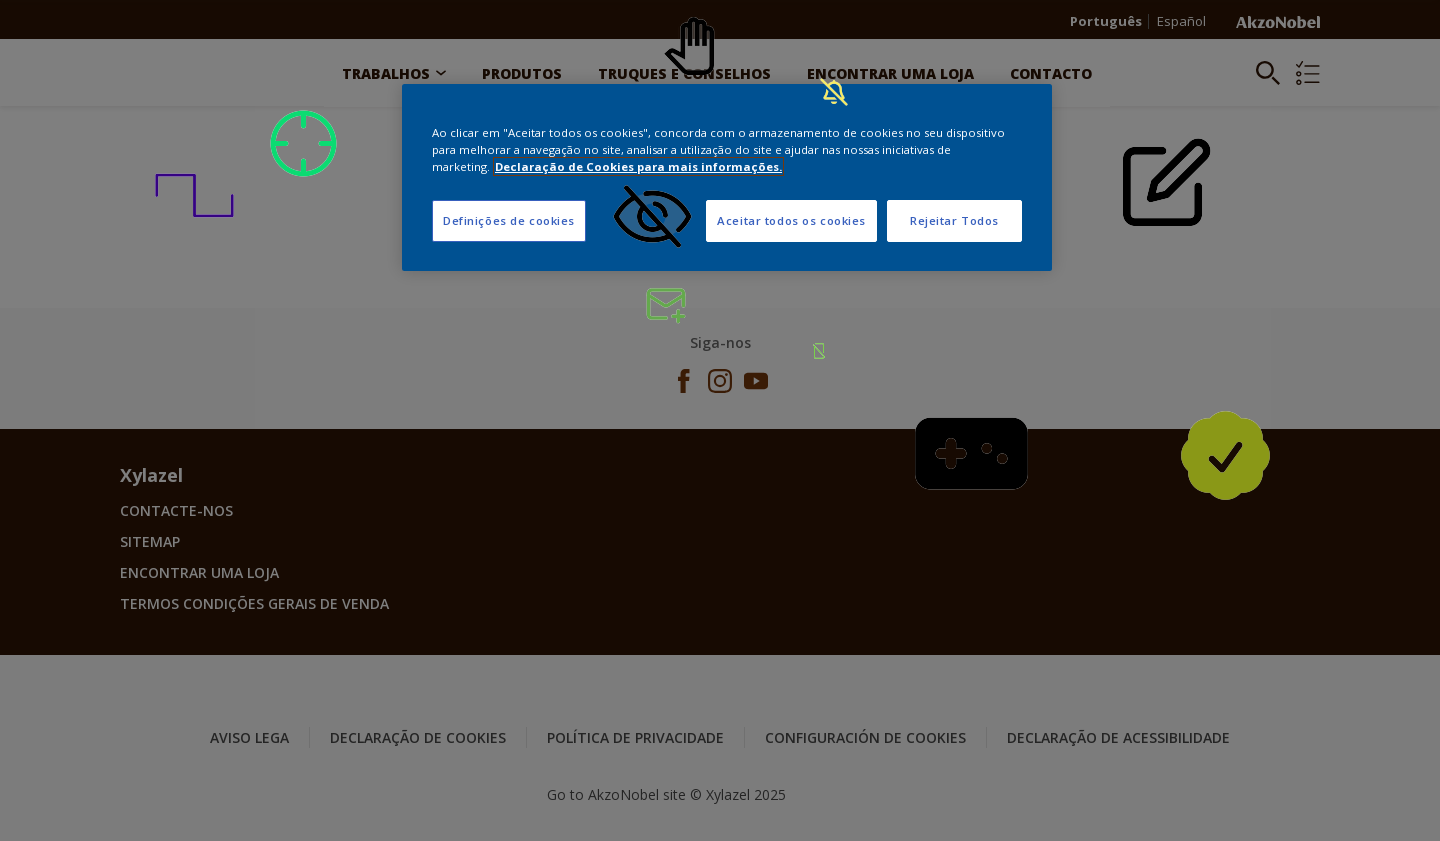 The height and width of the screenshot is (841, 1440). What do you see at coordinates (690, 46) in the screenshot?
I see `stop or halt an action` at bounding box center [690, 46].